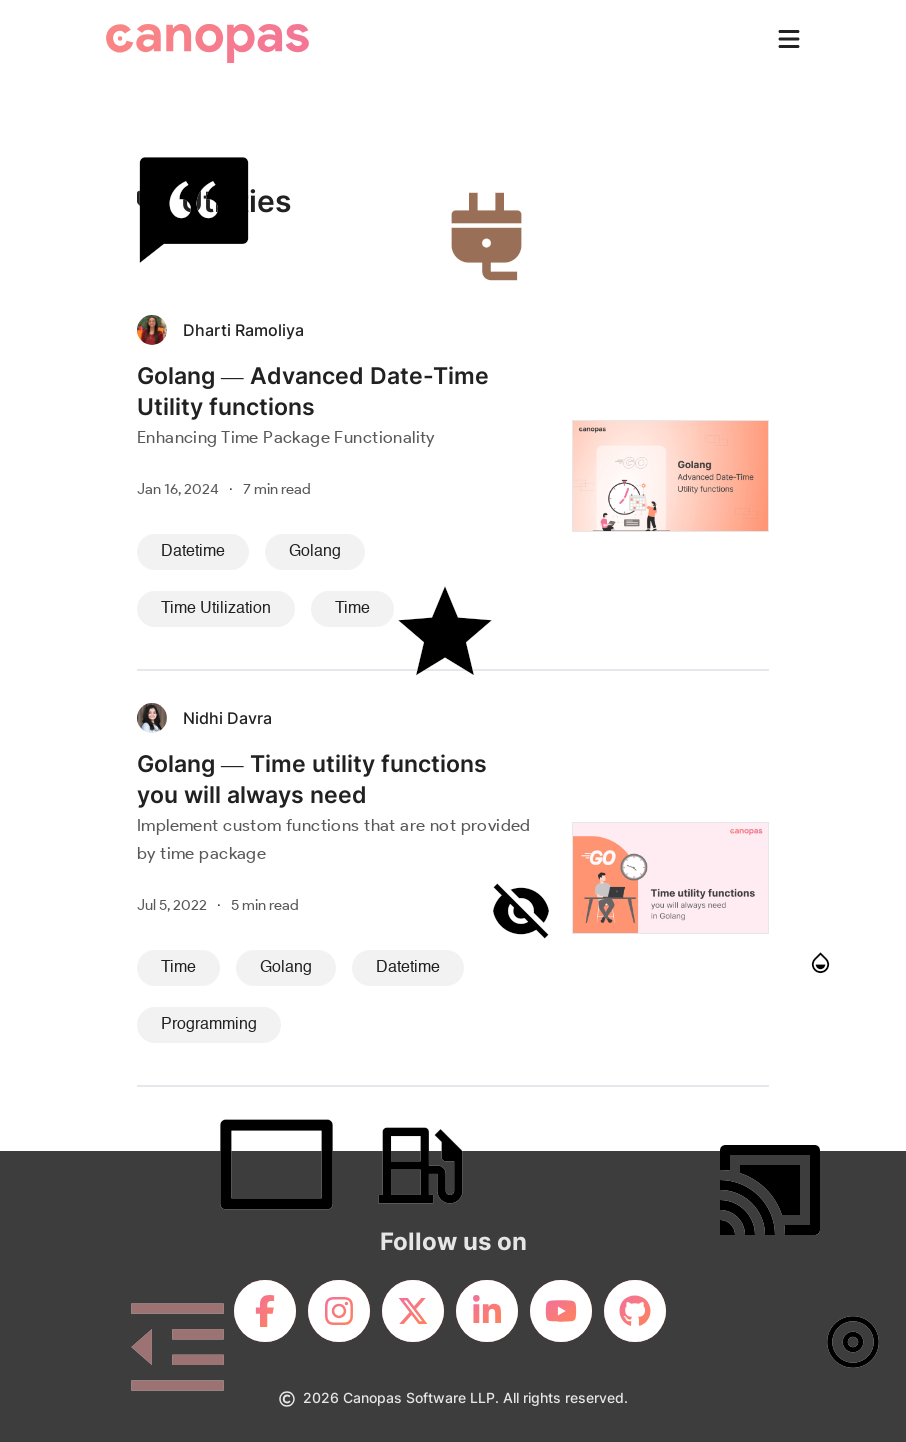 The width and height of the screenshot is (906, 1442). What do you see at coordinates (276, 1164) in the screenshot?
I see `draw a rectangle shape` at bounding box center [276, 1164].